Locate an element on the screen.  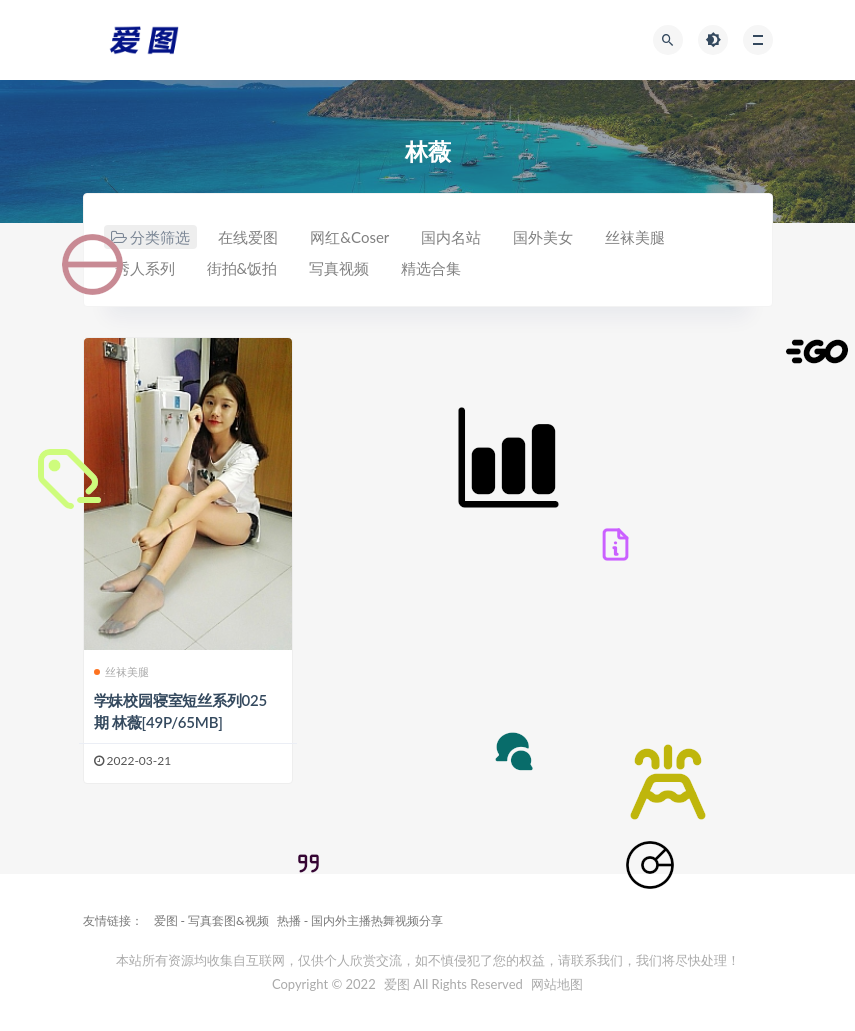
view analytics or statistics is located at coordinates (508, 457).